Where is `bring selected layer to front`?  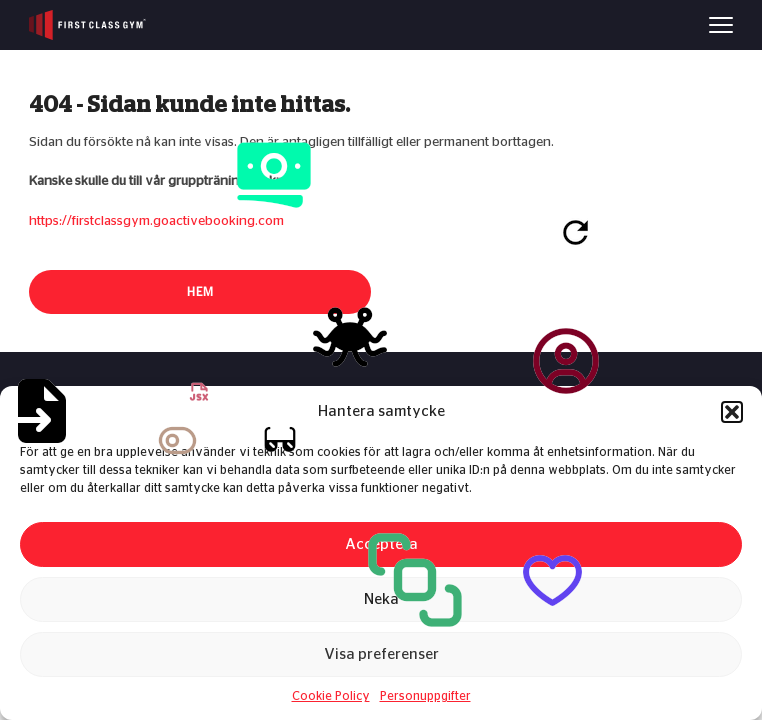
bring selected layer to front is located at coordinates (415, 580).